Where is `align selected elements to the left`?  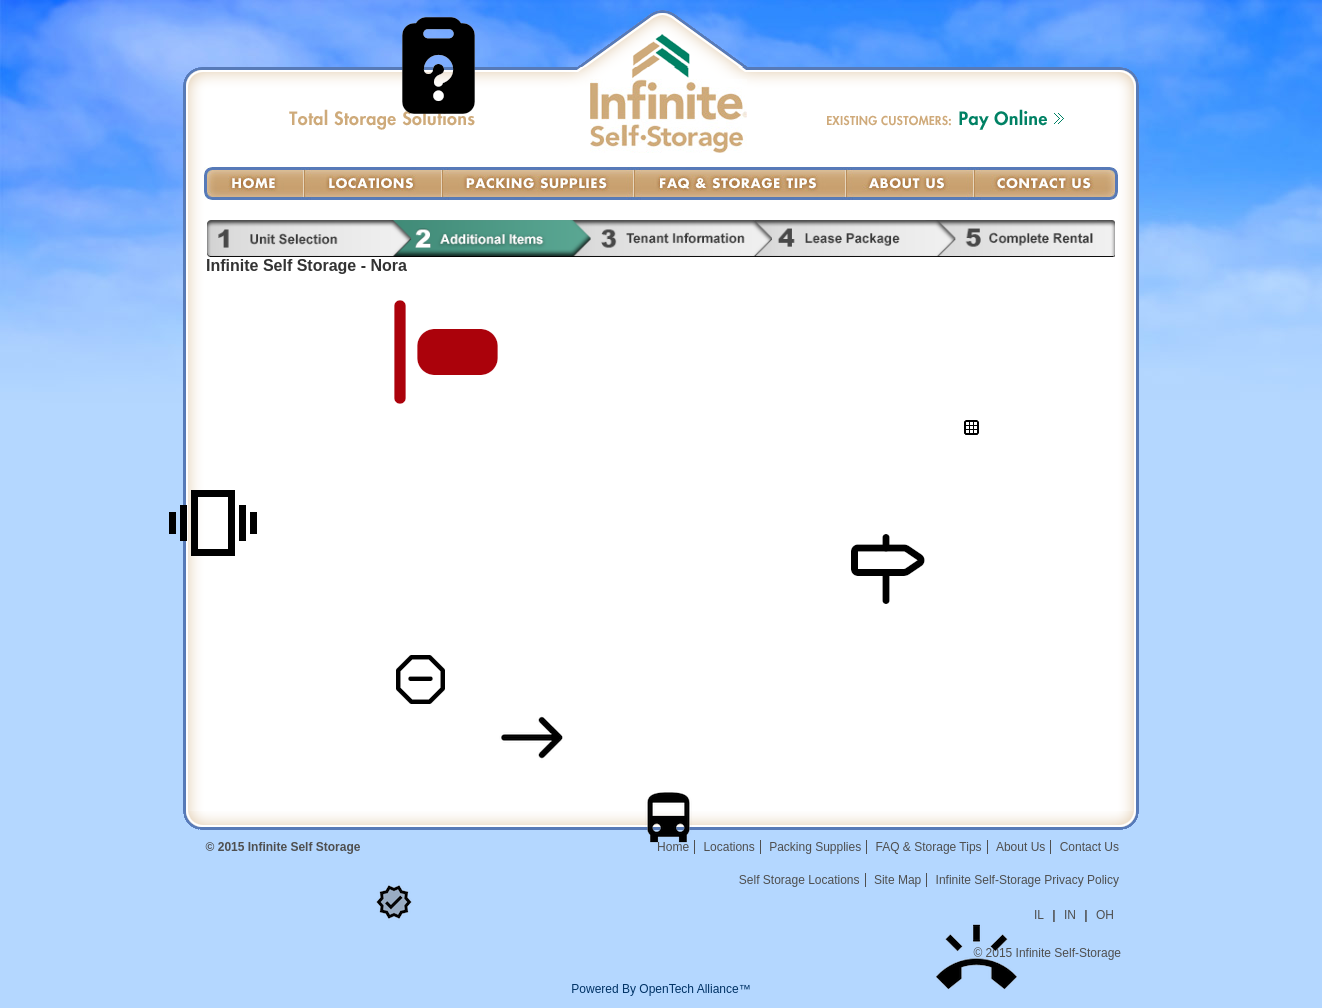
align selected elements to the left is located at coordinates (446, 352).